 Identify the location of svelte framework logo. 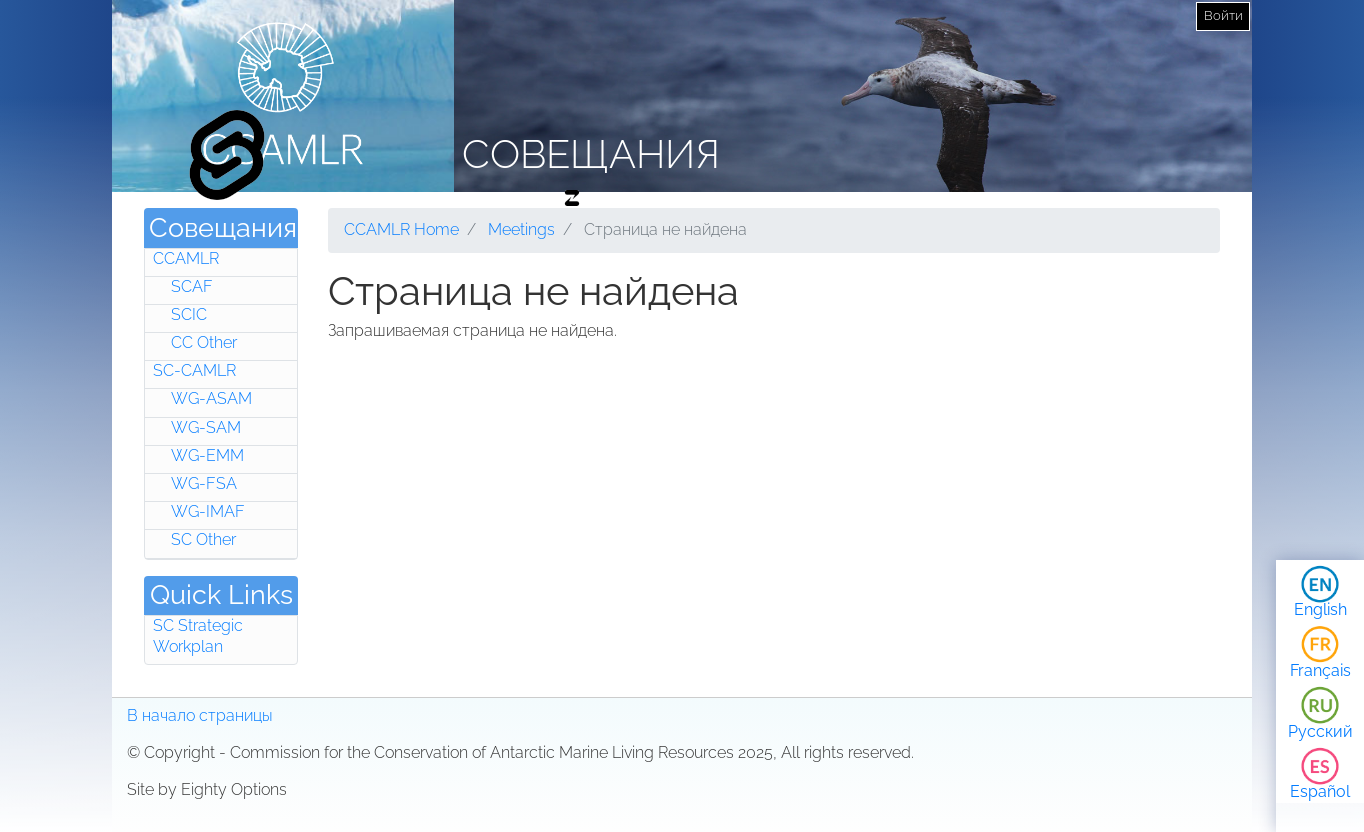
(227, 155).